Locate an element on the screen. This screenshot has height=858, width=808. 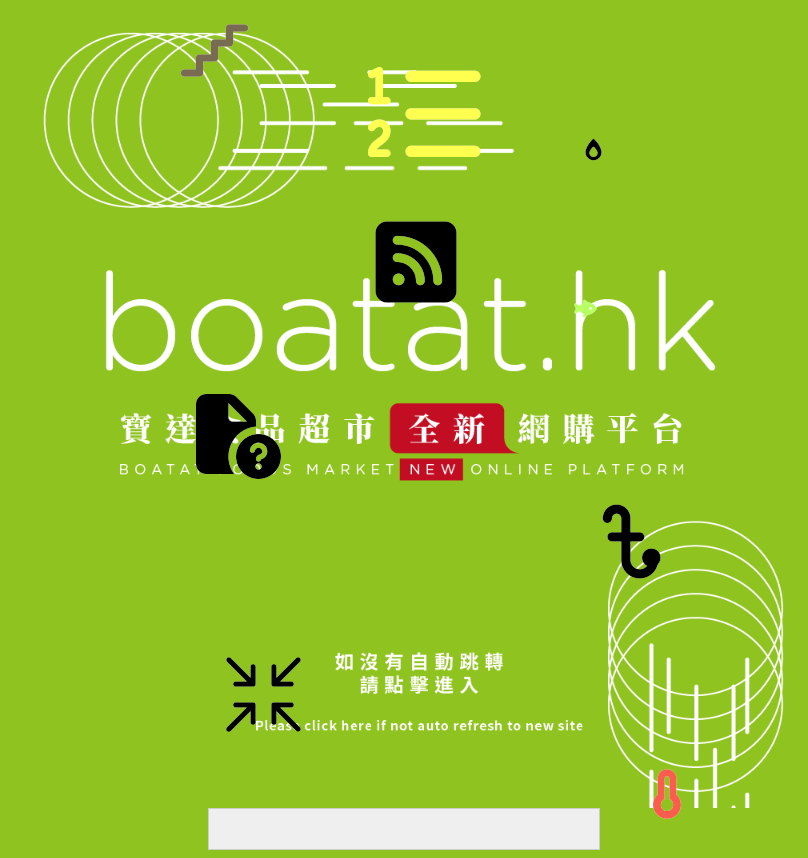
indicates stairs or stairwell access is located at coordinates (214, 50).